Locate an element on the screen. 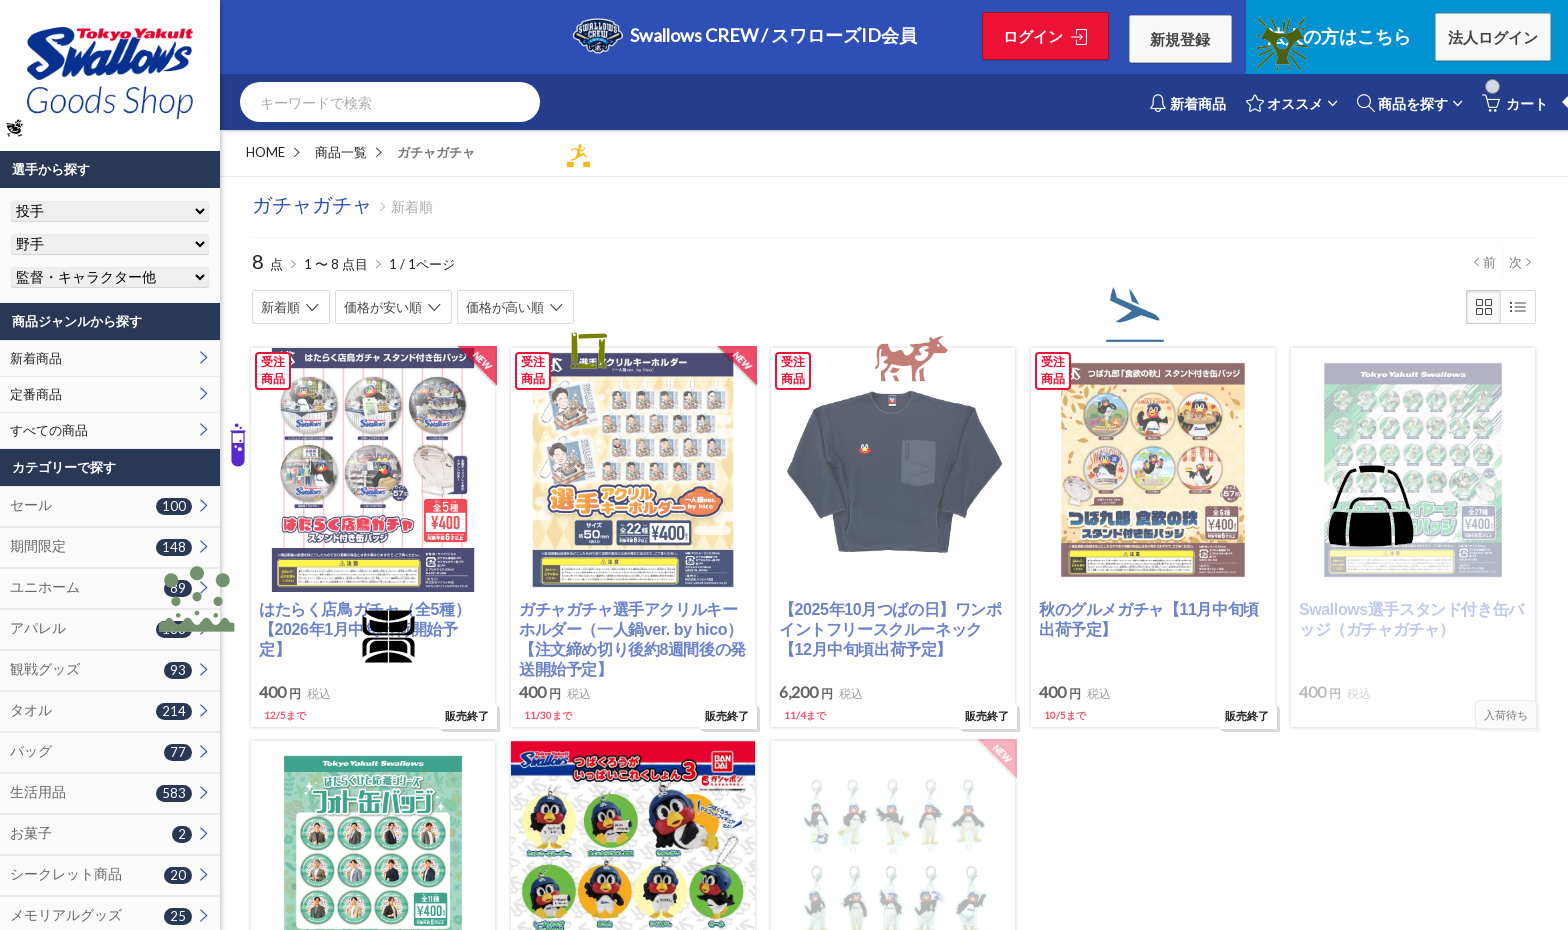 This screenshot has height=930, width=1568. select a wooden frame border style is located at coordinates (589, 351).